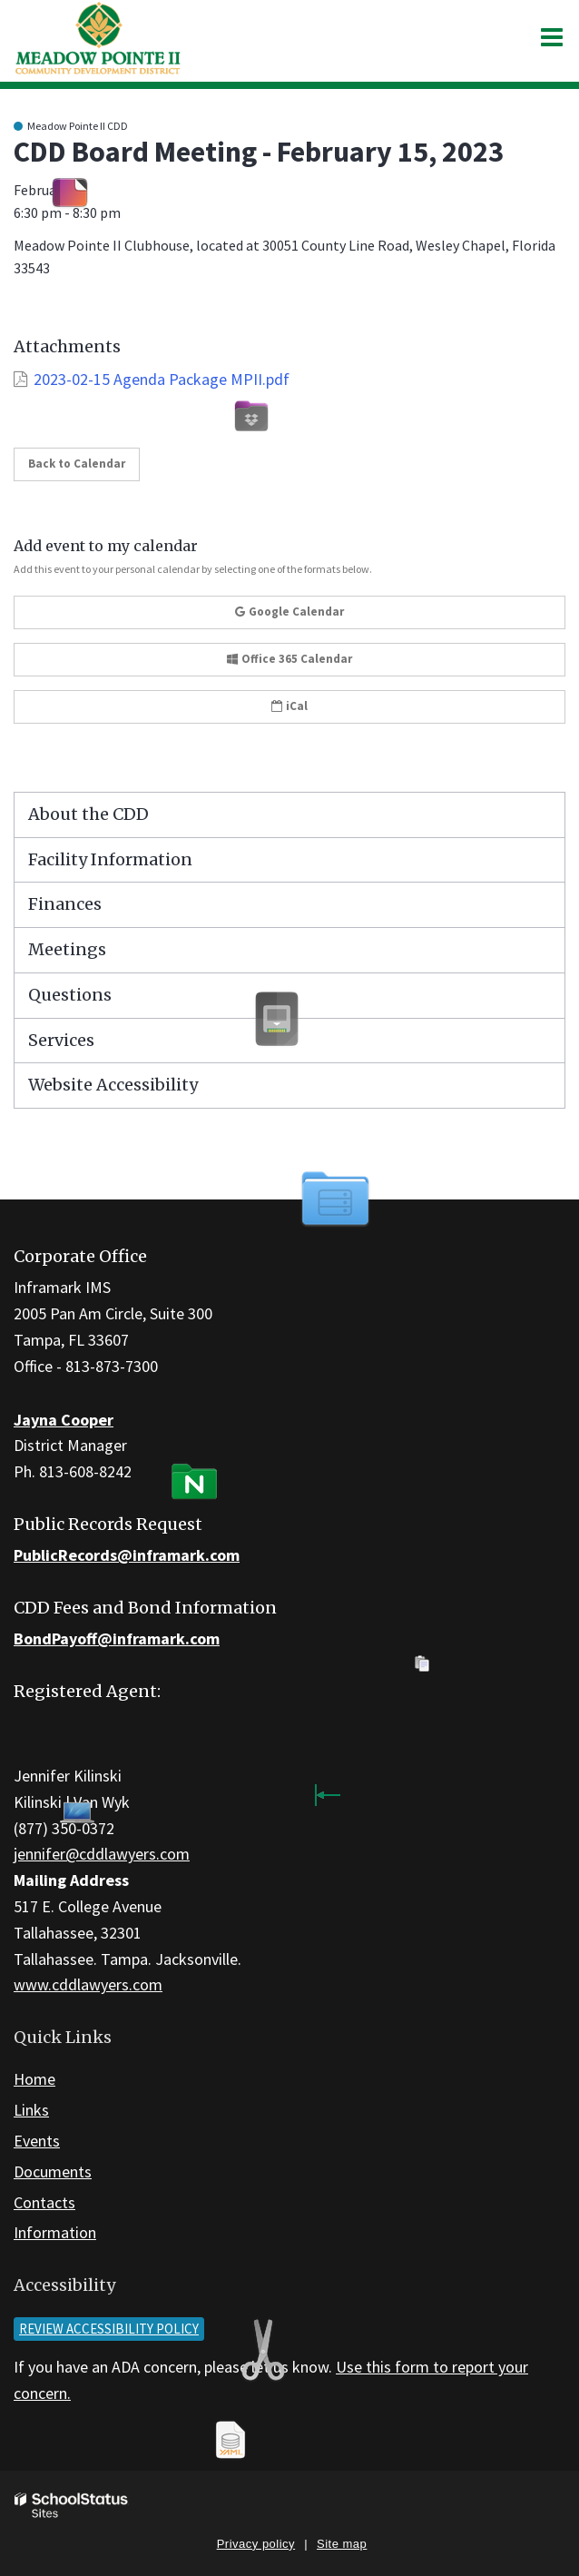  Describe the element at coordinates (231, 2440) in the screenshot. I see `a yaml configuration file` at that location.